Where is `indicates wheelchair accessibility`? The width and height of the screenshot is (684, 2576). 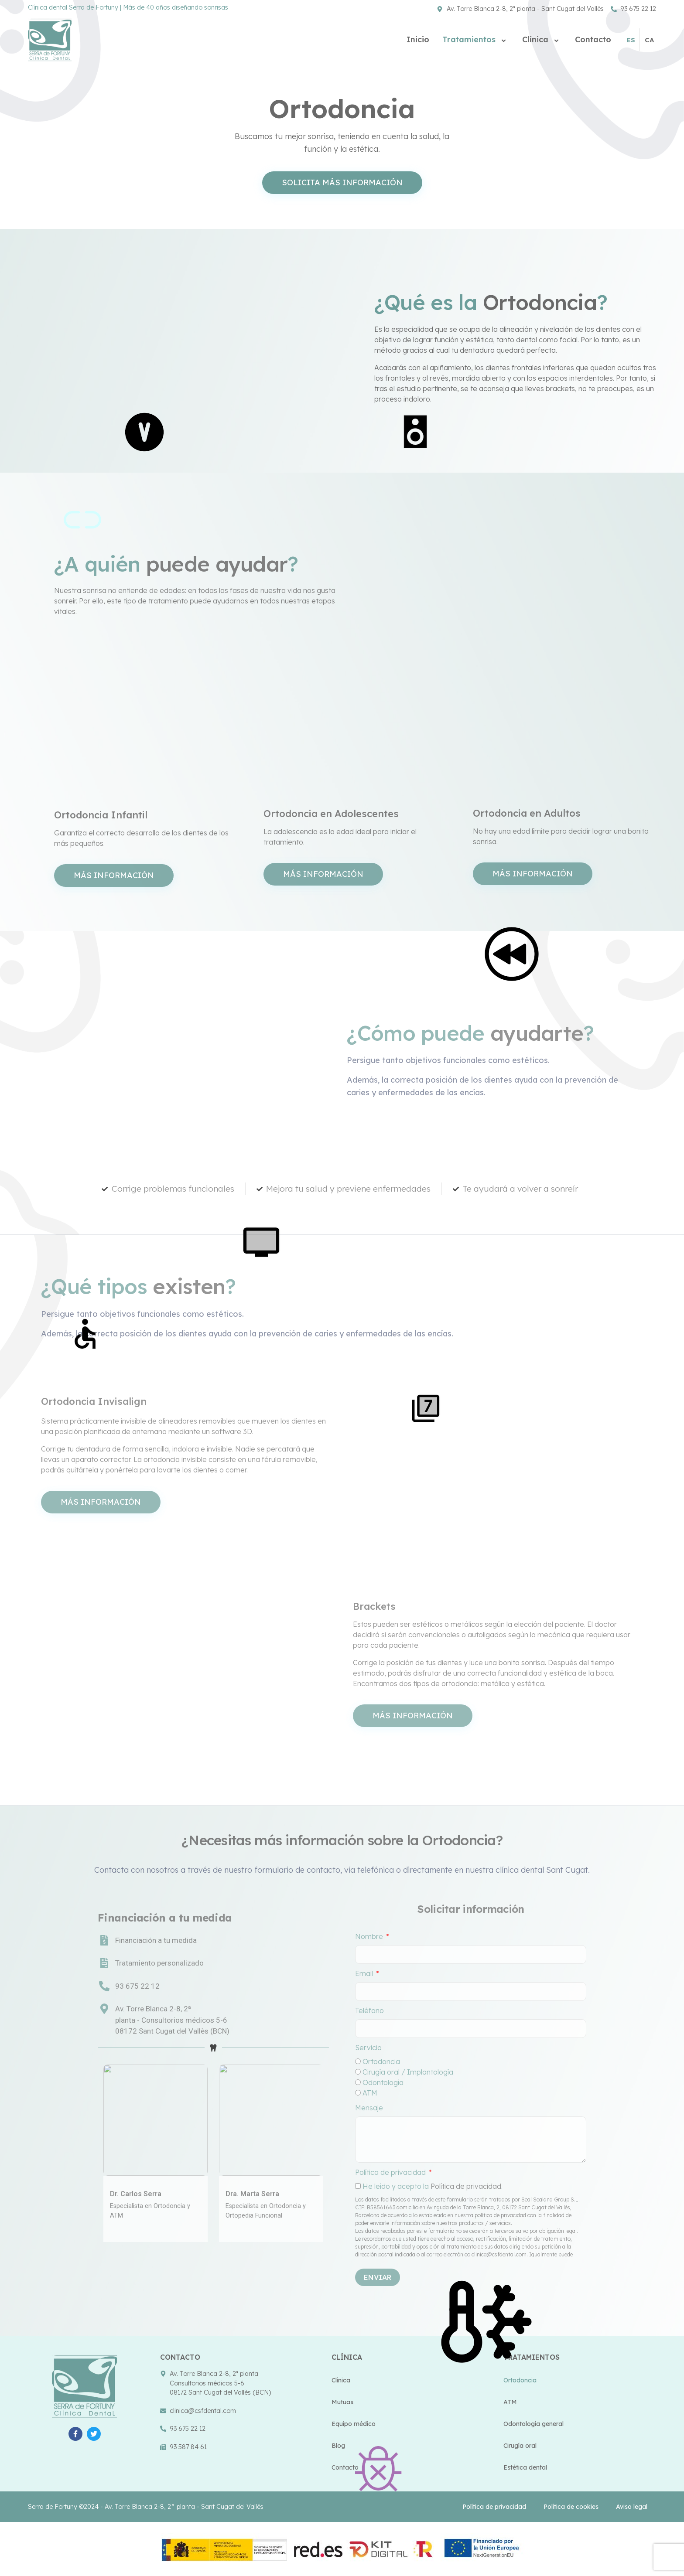
indicates wheelchair accessibility is located at coordinates (85, 1334).